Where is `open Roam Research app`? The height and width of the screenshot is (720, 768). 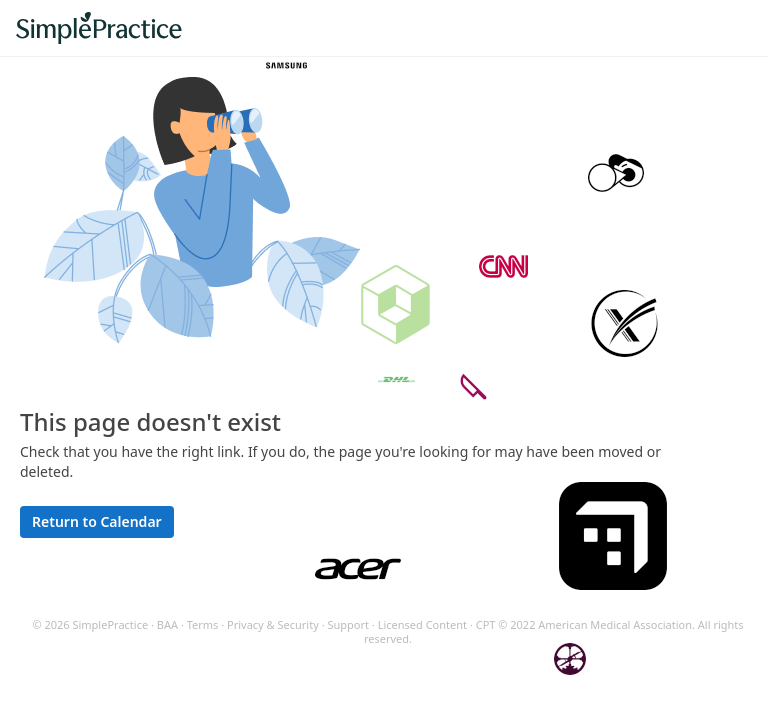 open Roam Research app is located at coordinates (570, 659).